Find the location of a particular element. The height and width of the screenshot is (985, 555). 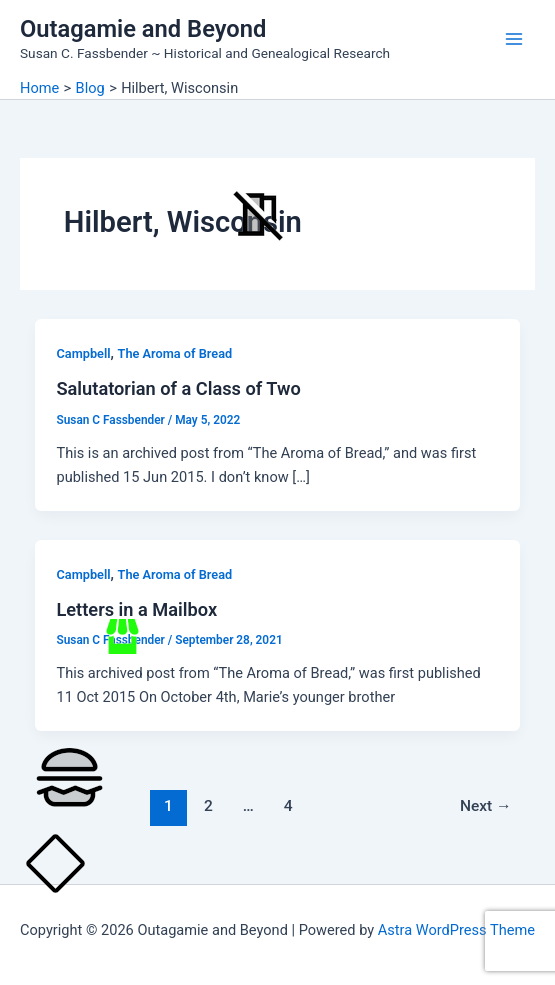

meeting room unavailable is located at coordinates (259, 214).